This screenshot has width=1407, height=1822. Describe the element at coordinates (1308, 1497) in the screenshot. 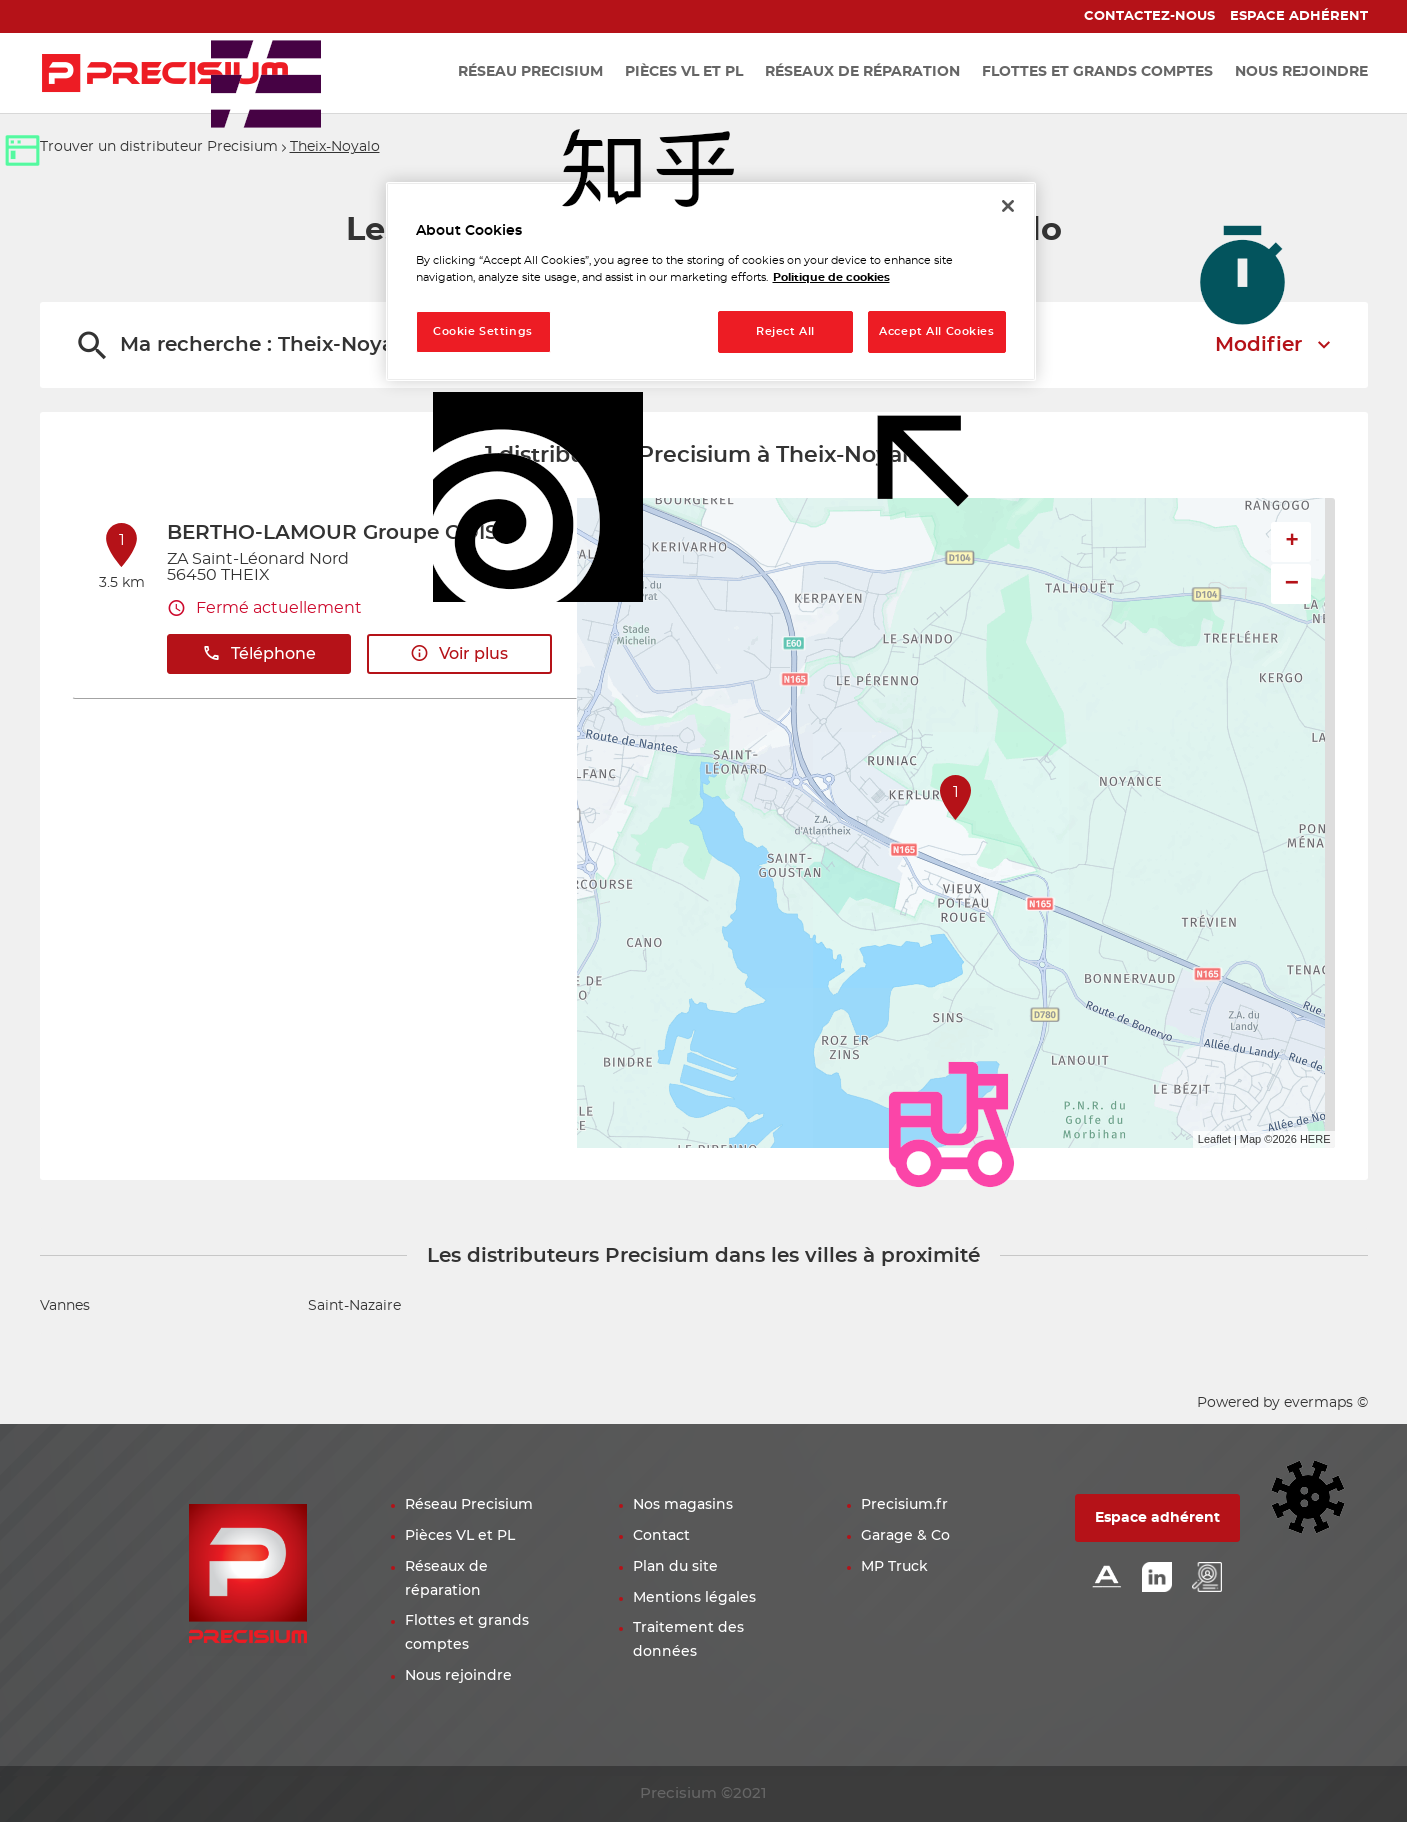

I see `indicates virus or malware detected` at that location.